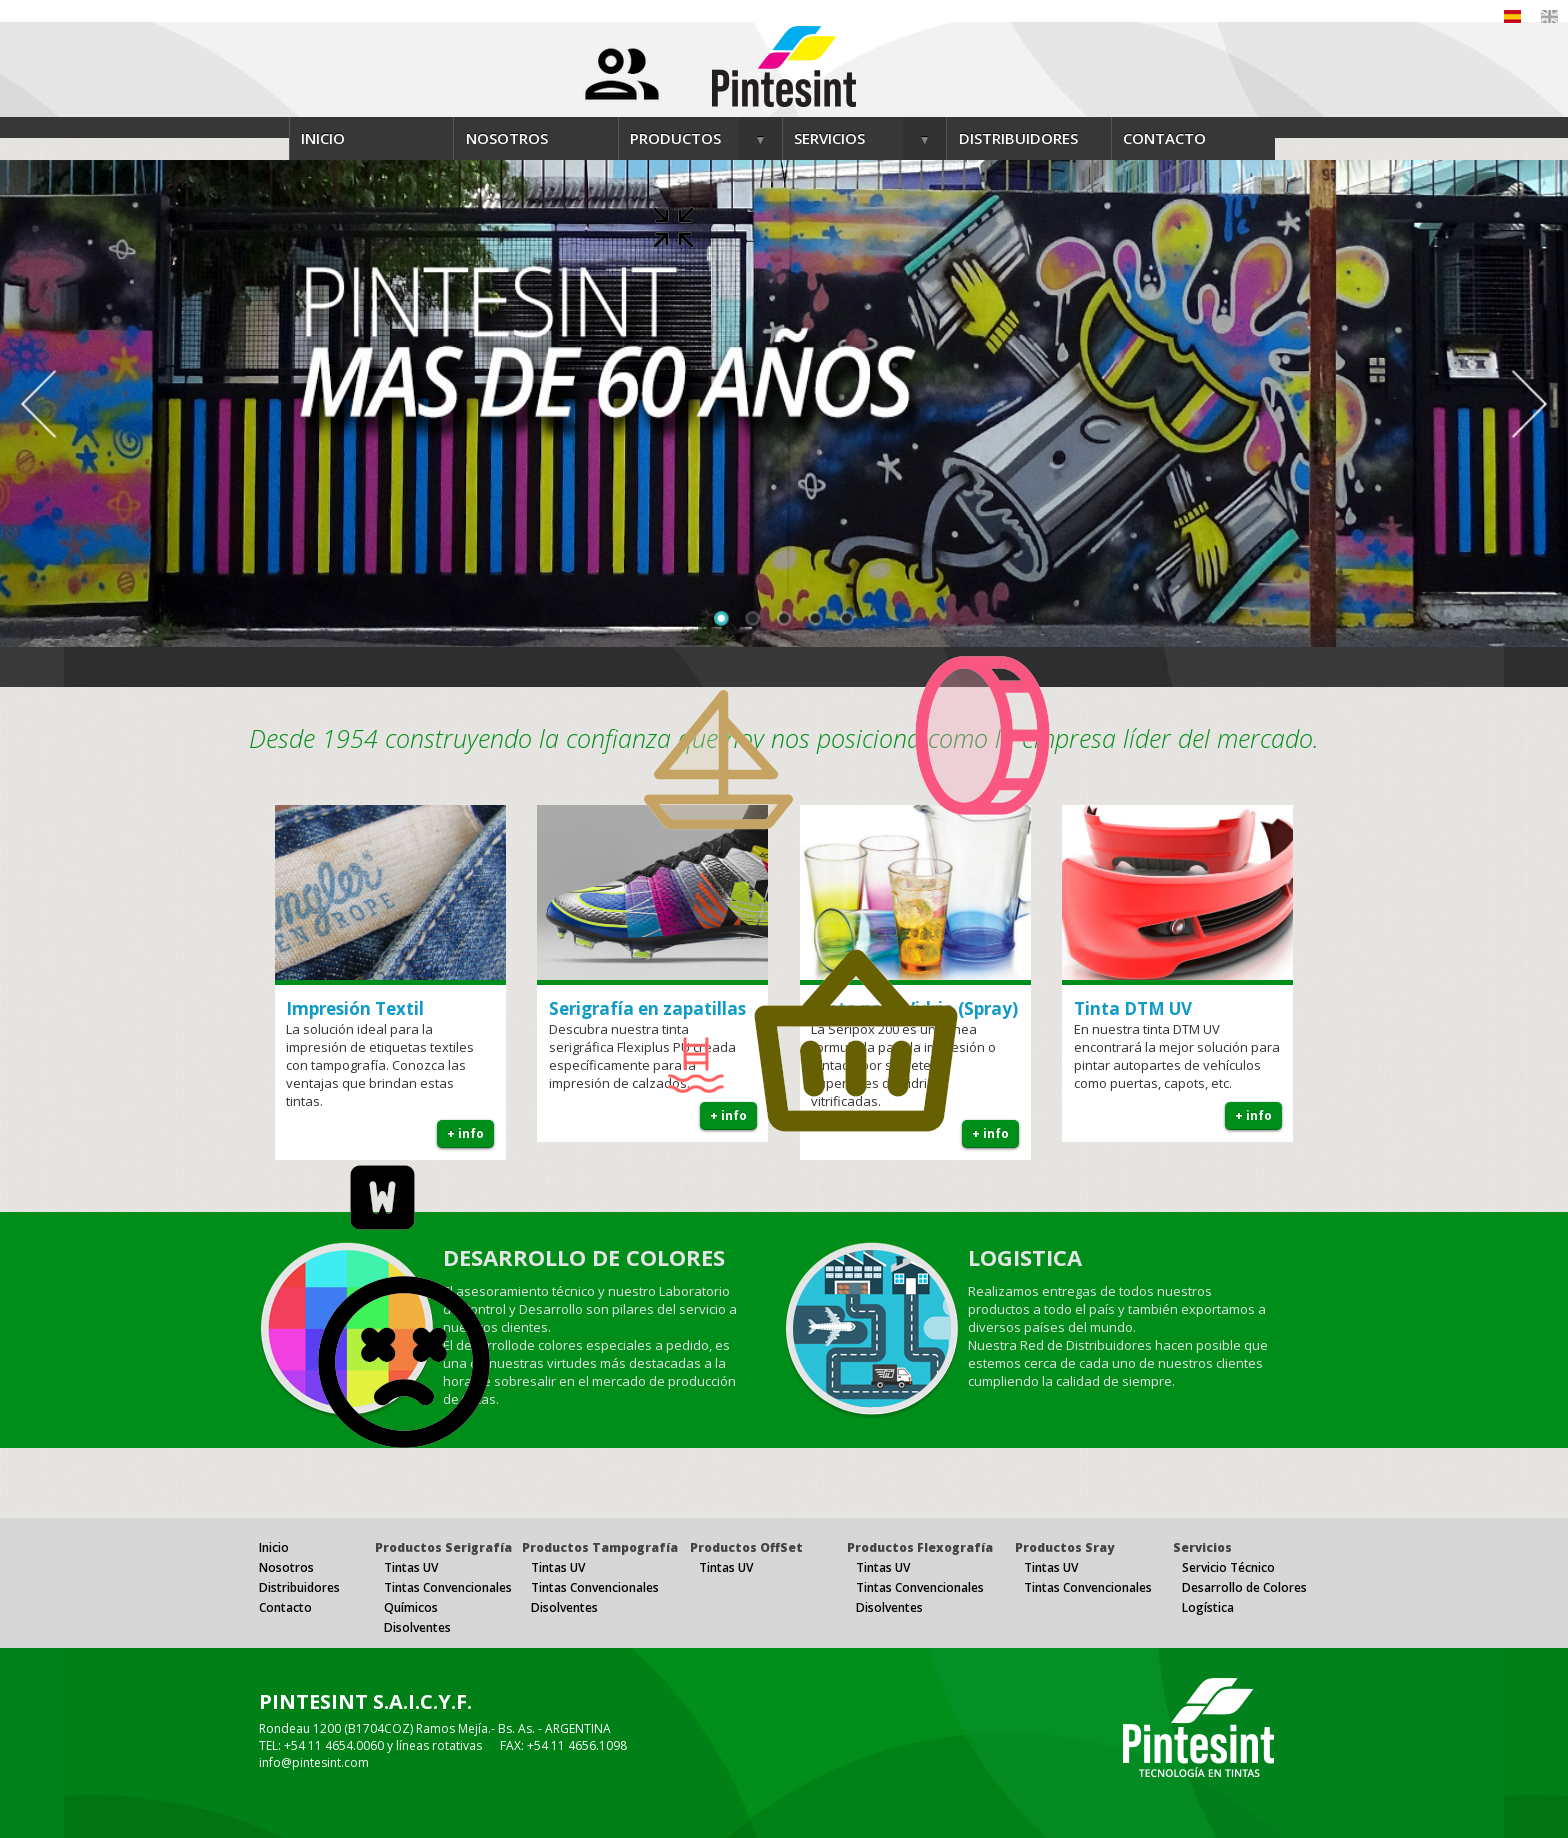 This screenshot has width=1568, height=1838. I want to click on access sailing or boating features, so click(718, 769).